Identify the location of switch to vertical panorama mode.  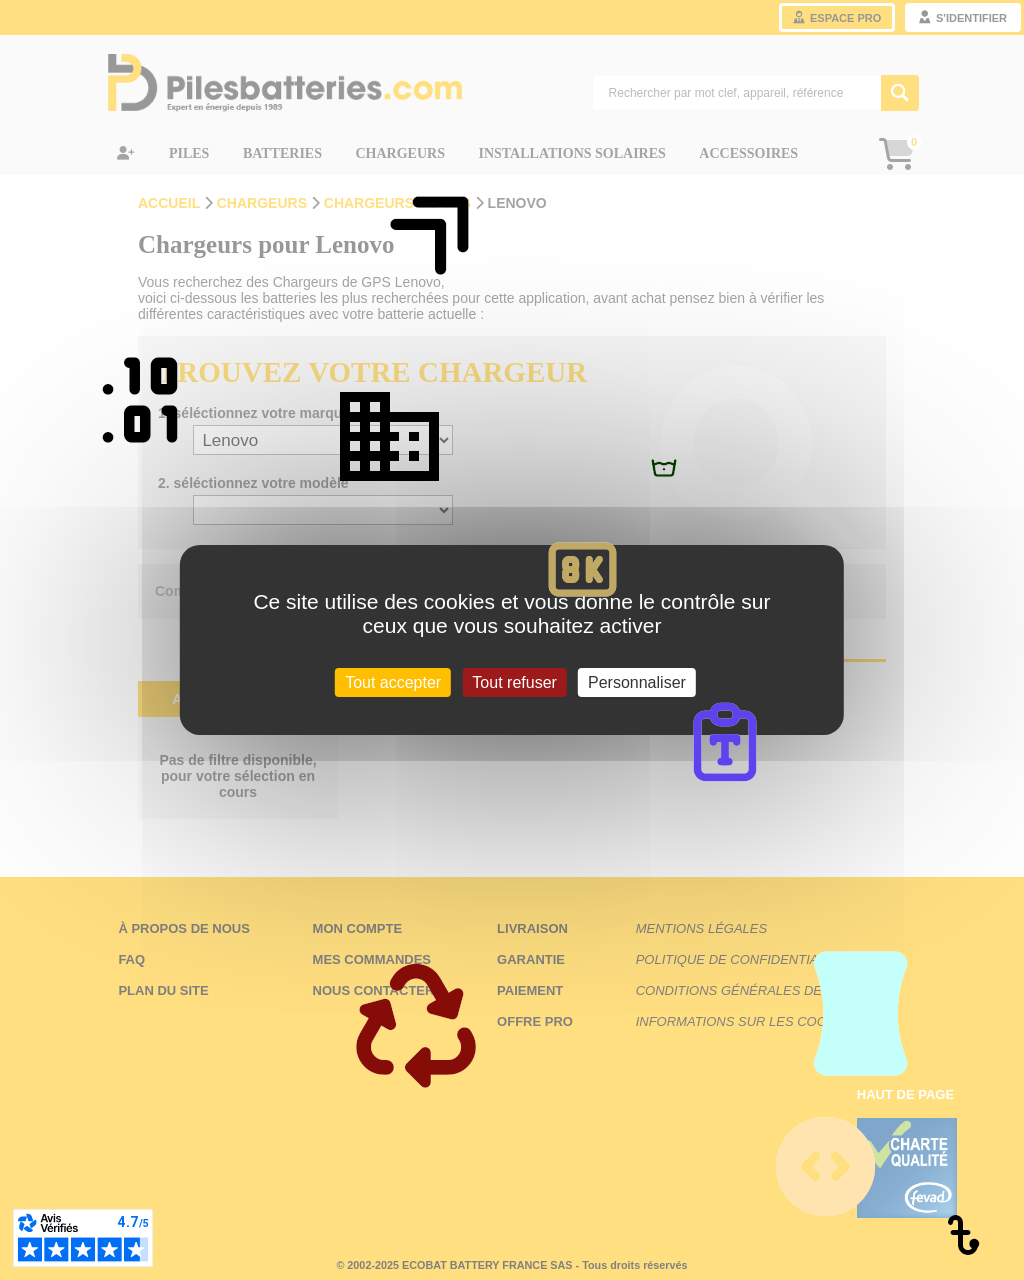
(860, 1013).